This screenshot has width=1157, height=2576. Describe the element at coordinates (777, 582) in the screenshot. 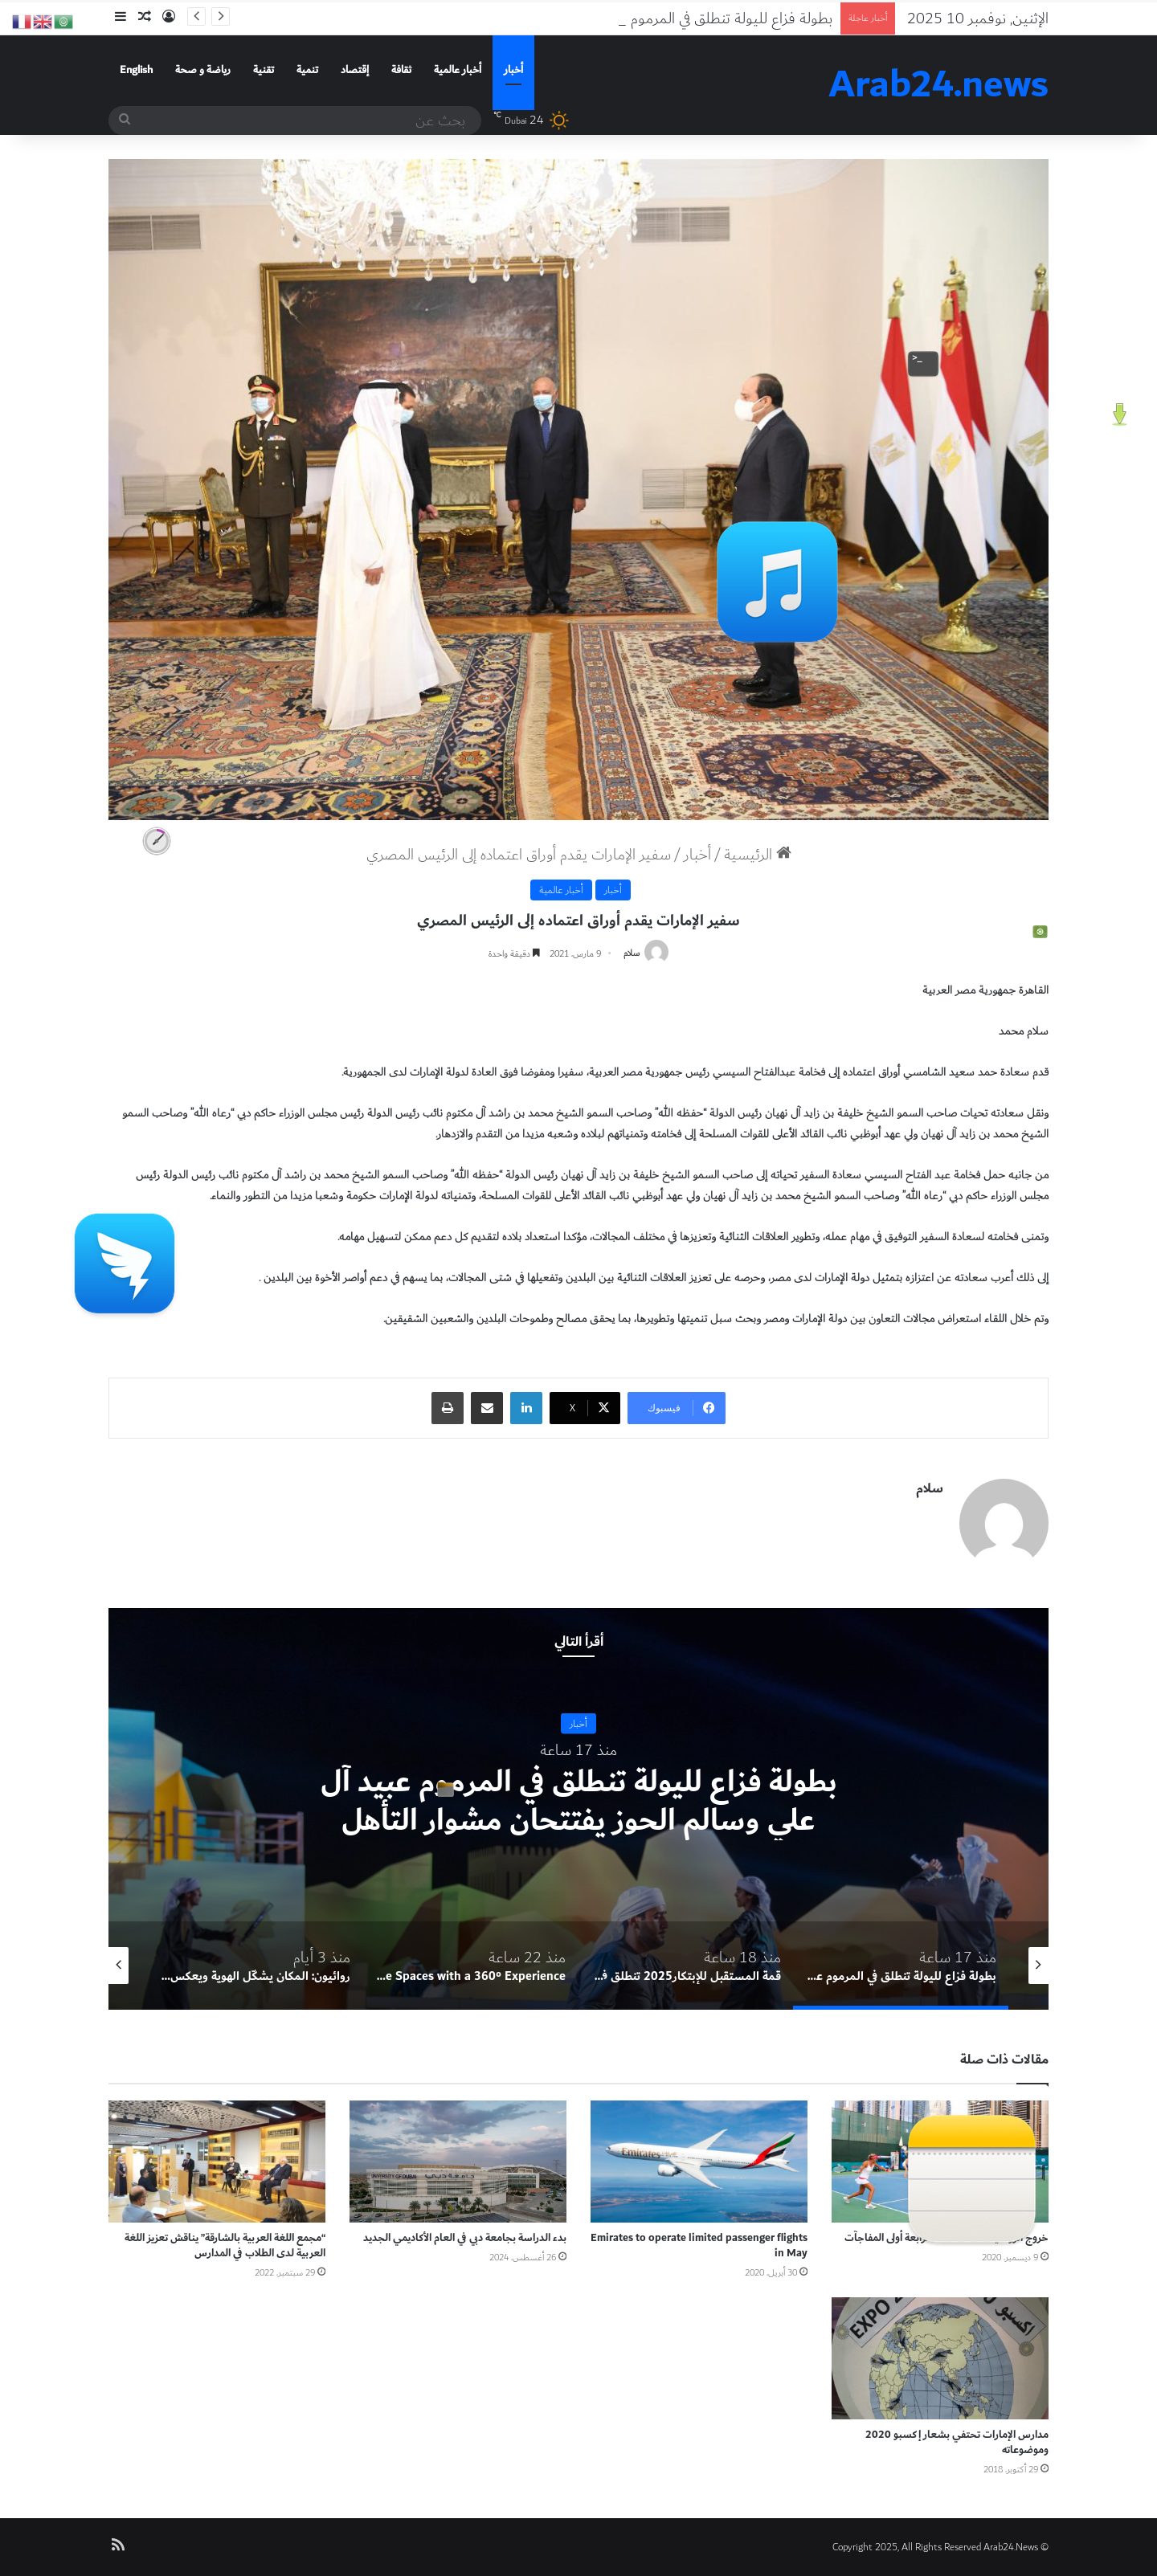

I see `open playmymusic app` at that location.